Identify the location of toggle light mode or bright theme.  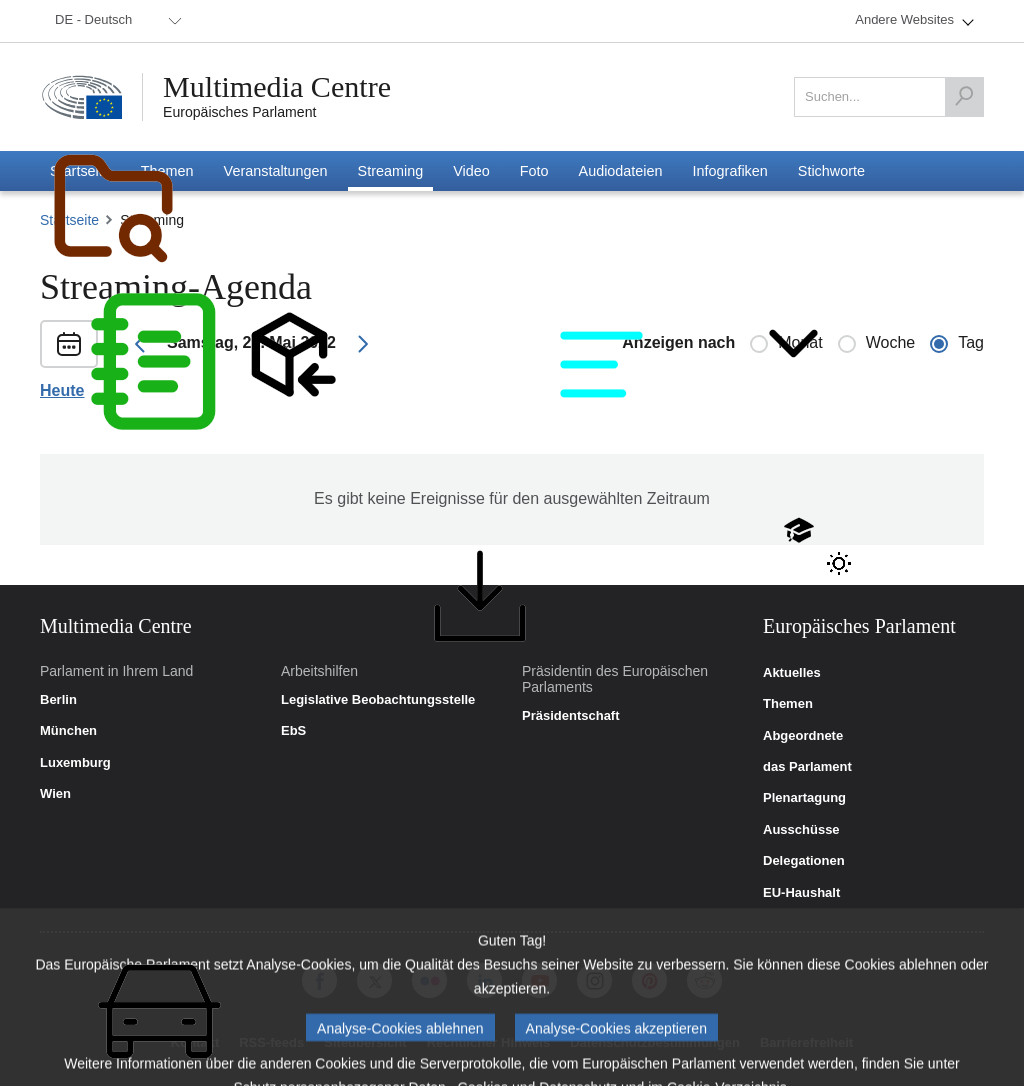
(839, 564).